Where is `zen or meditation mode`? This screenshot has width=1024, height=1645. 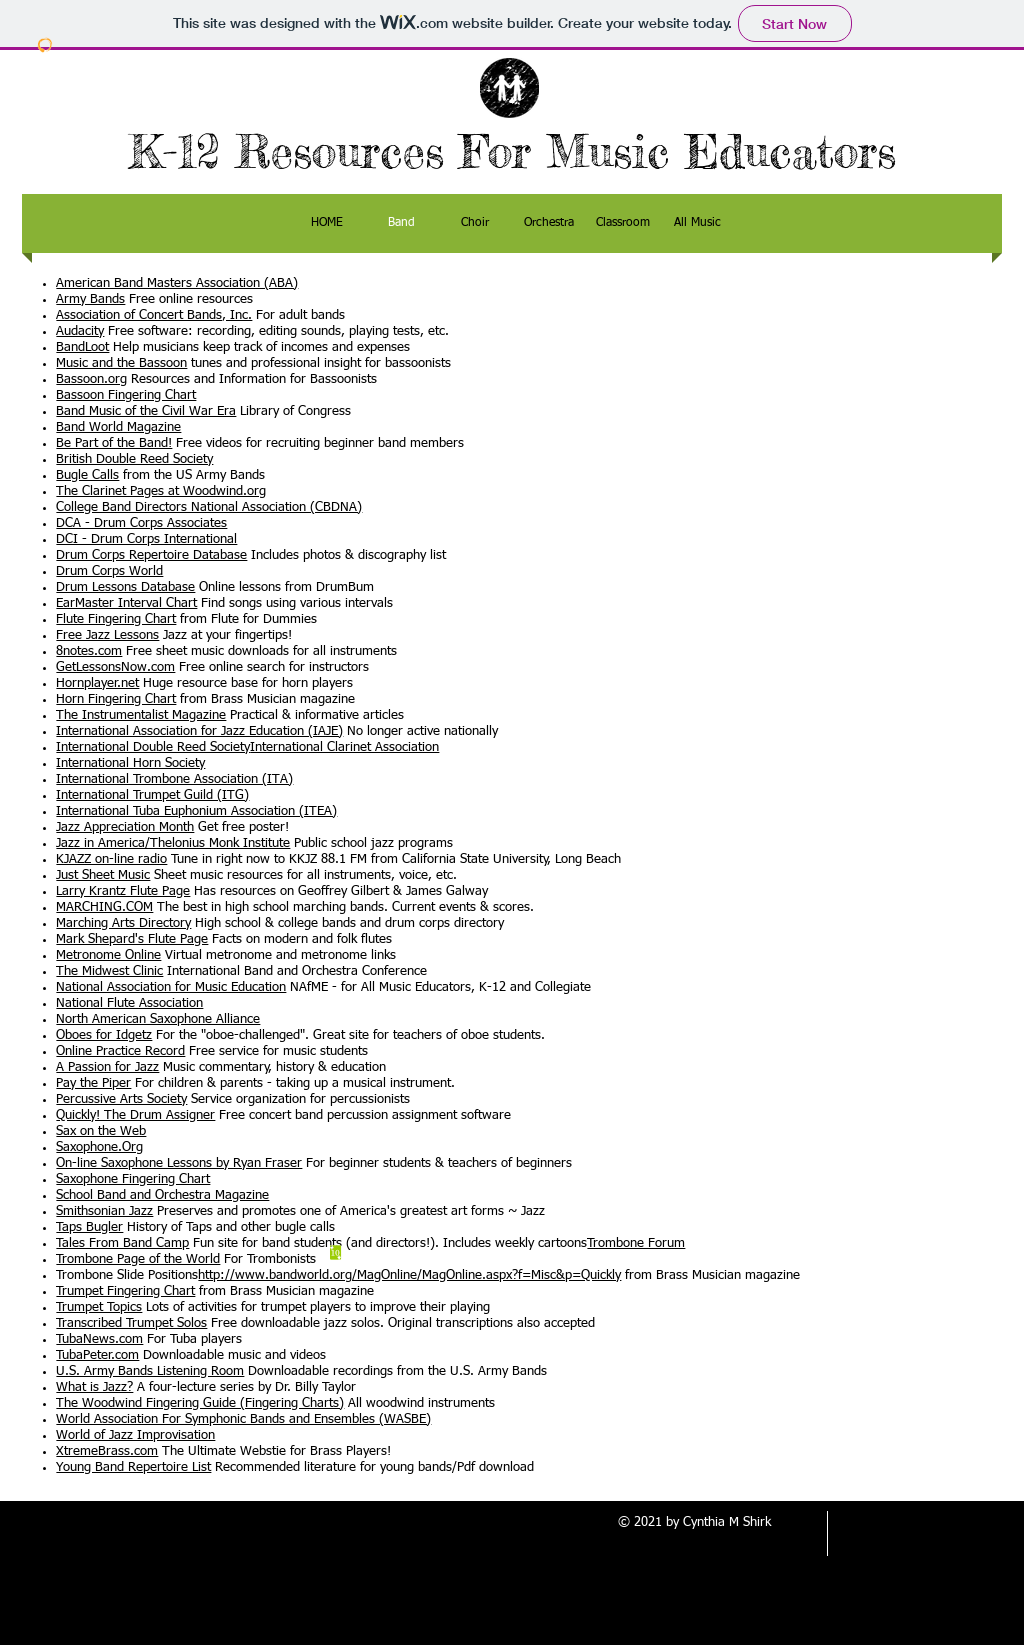 zen or meditation mode is located at coordinates (45, 45).